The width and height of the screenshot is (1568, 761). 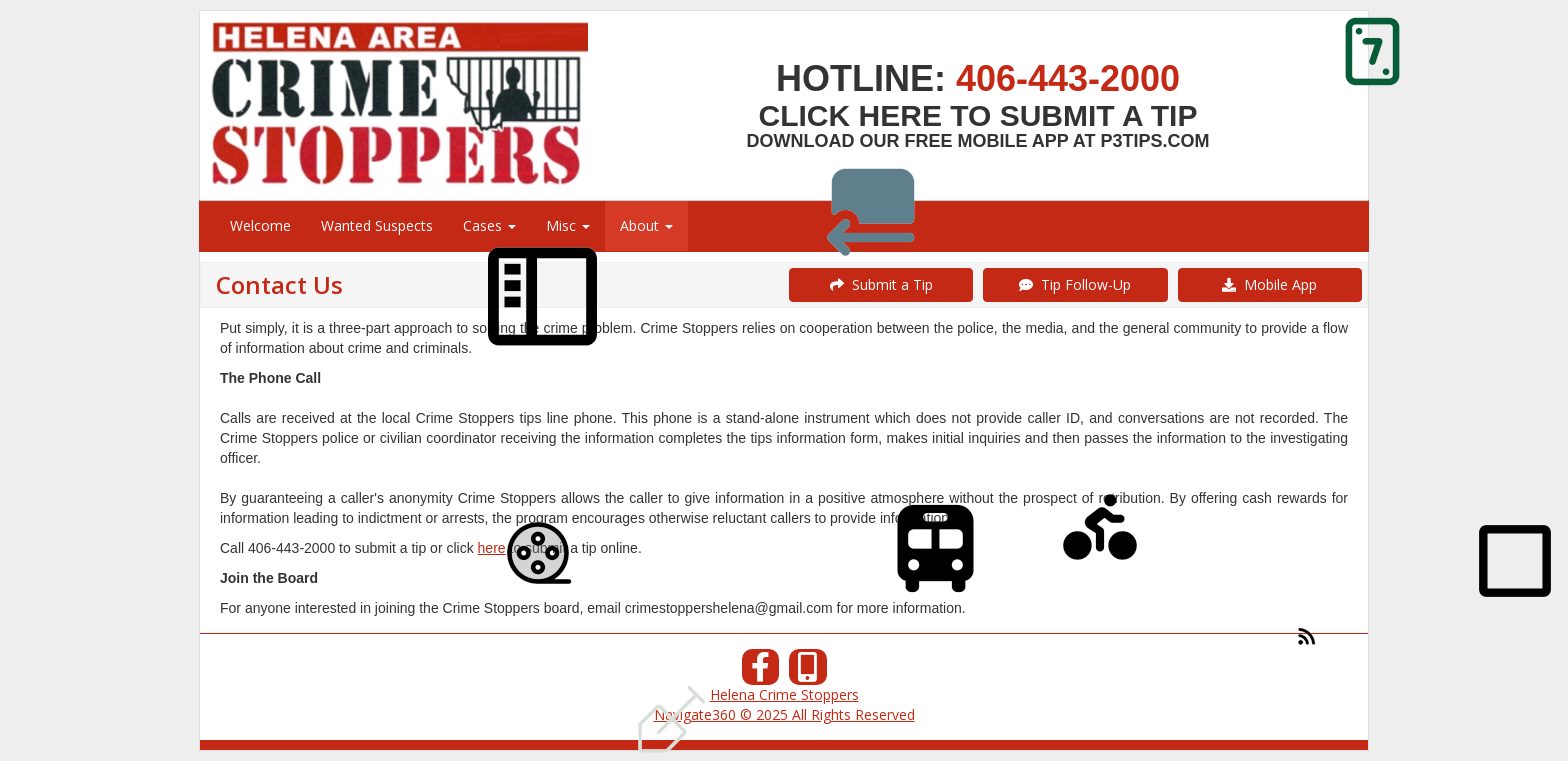 What do you see at coordinates (538, 553) in the screenshot?
I see `browse video or movie content` at bounding box center [538, 553].